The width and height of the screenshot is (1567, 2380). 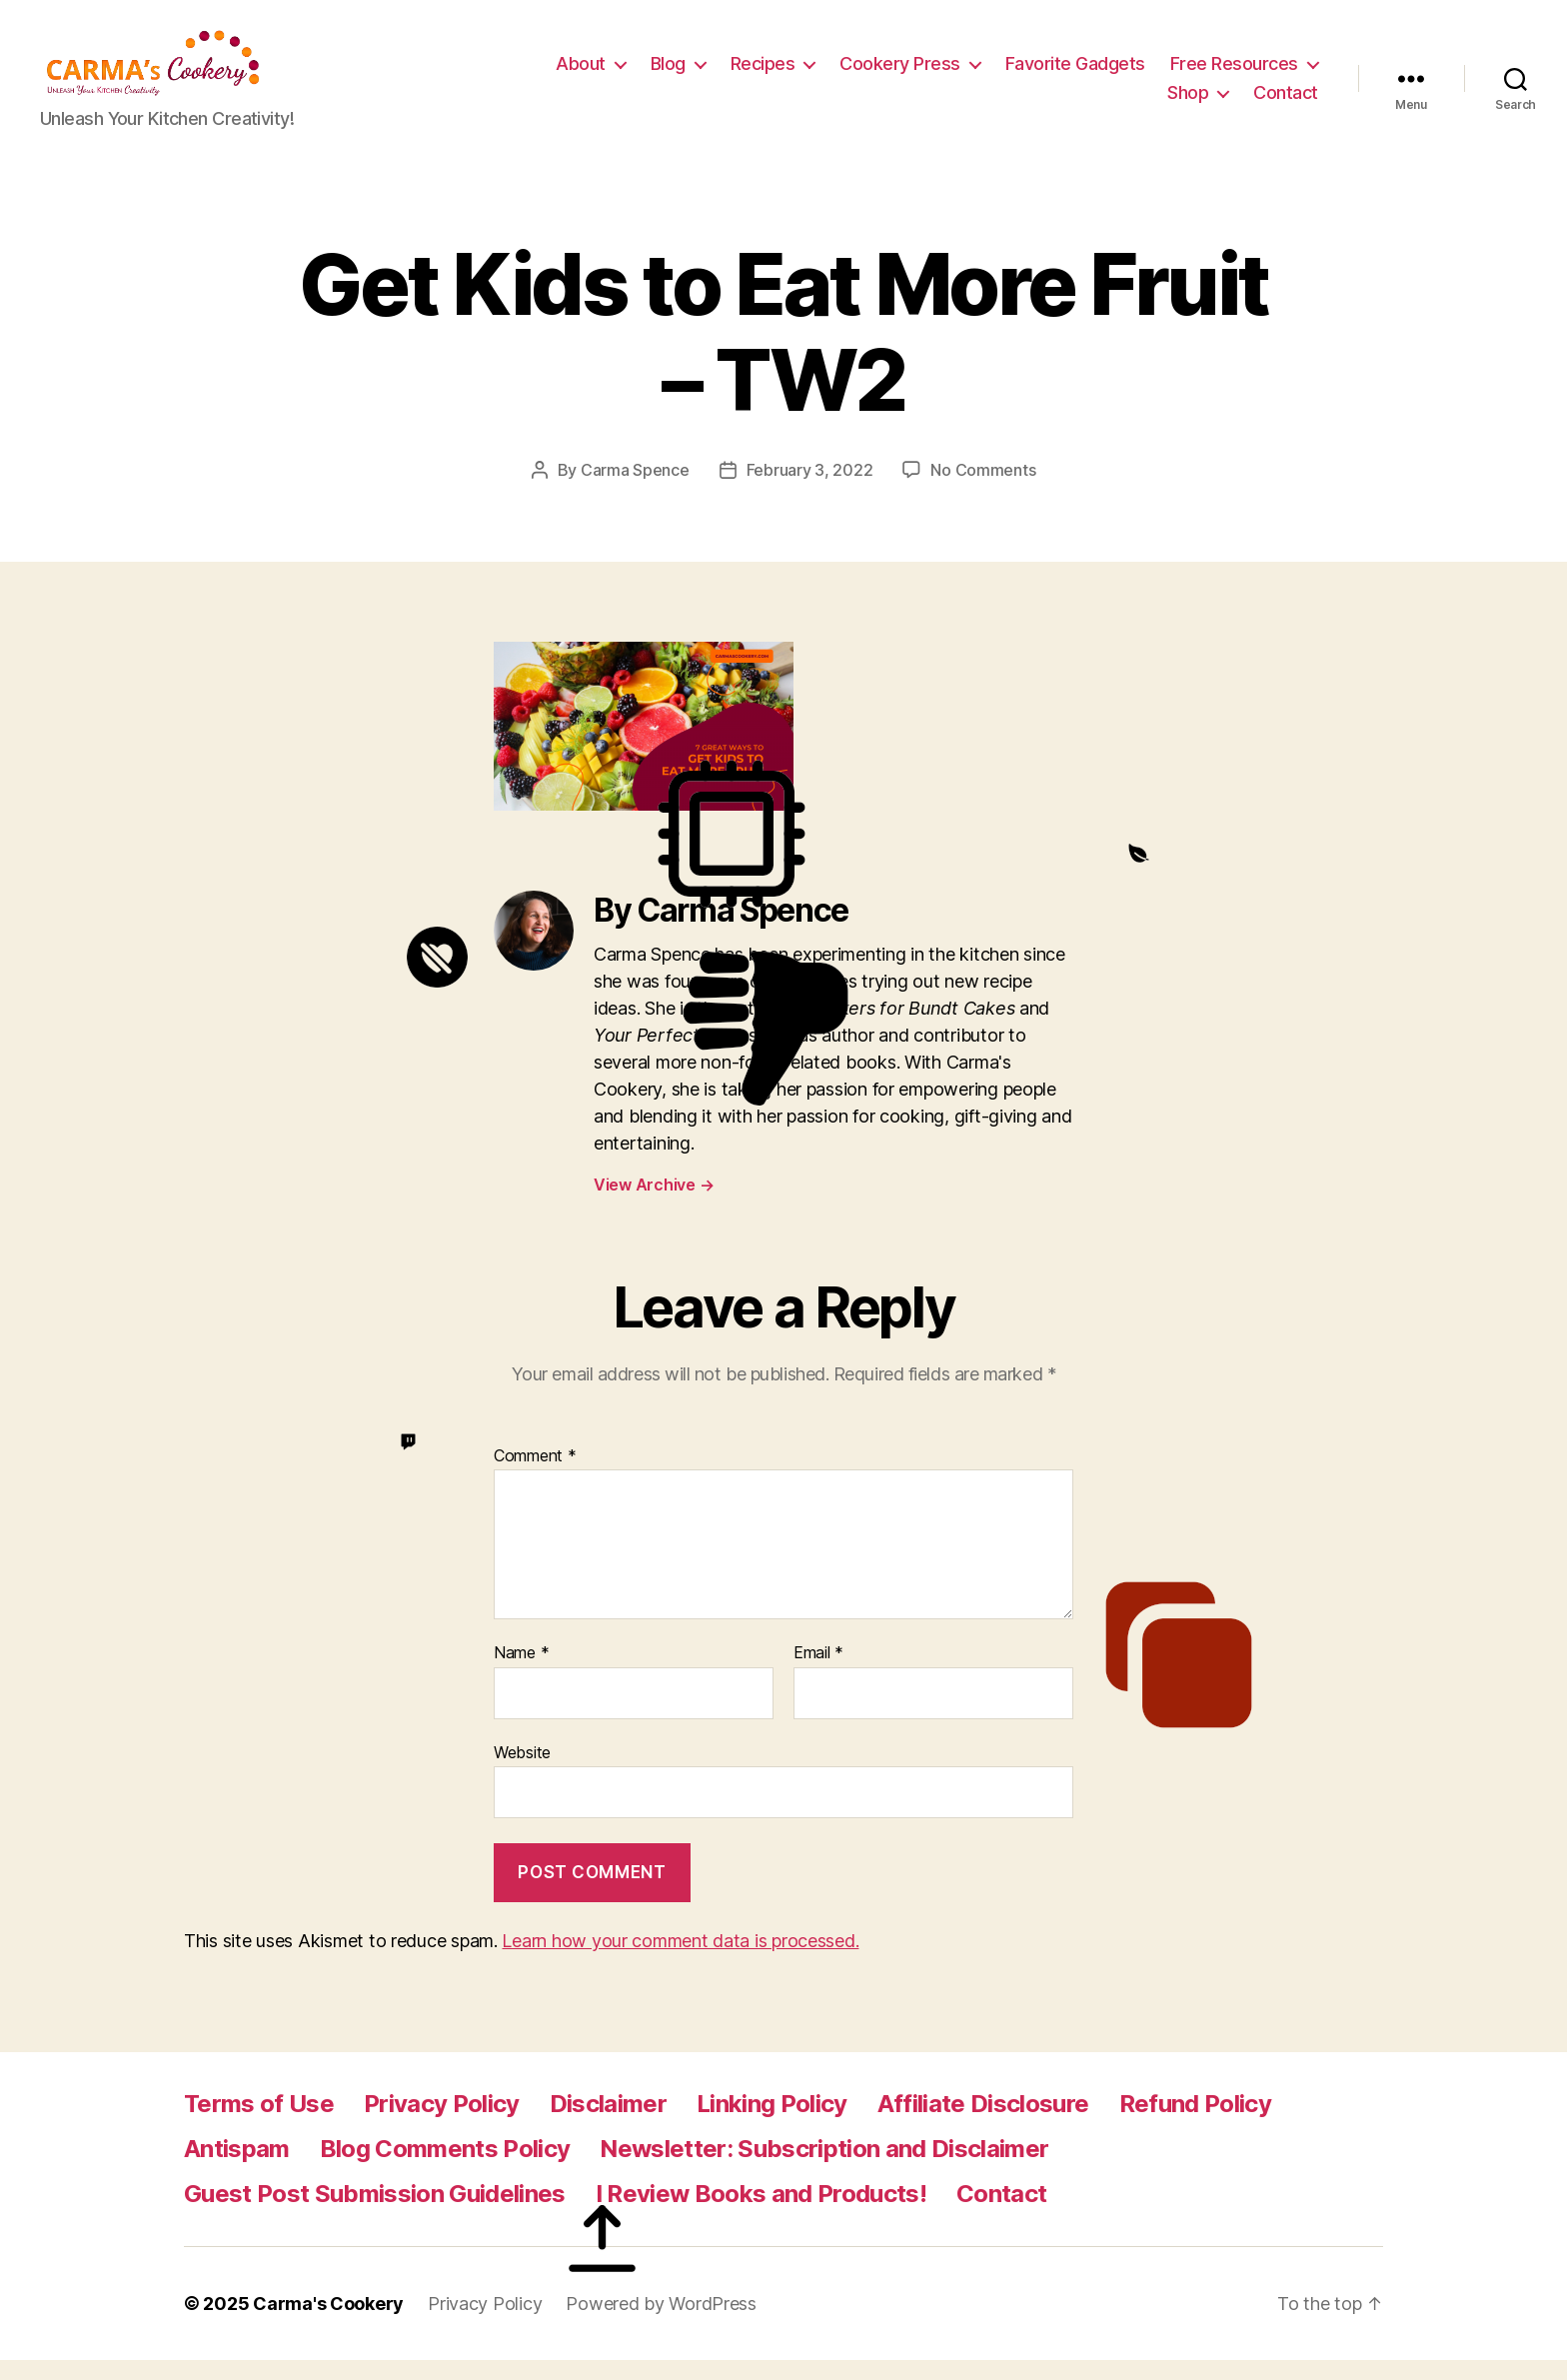 I want to click on view eco-friendly or sustainable options, so click(x=1138, y=853).